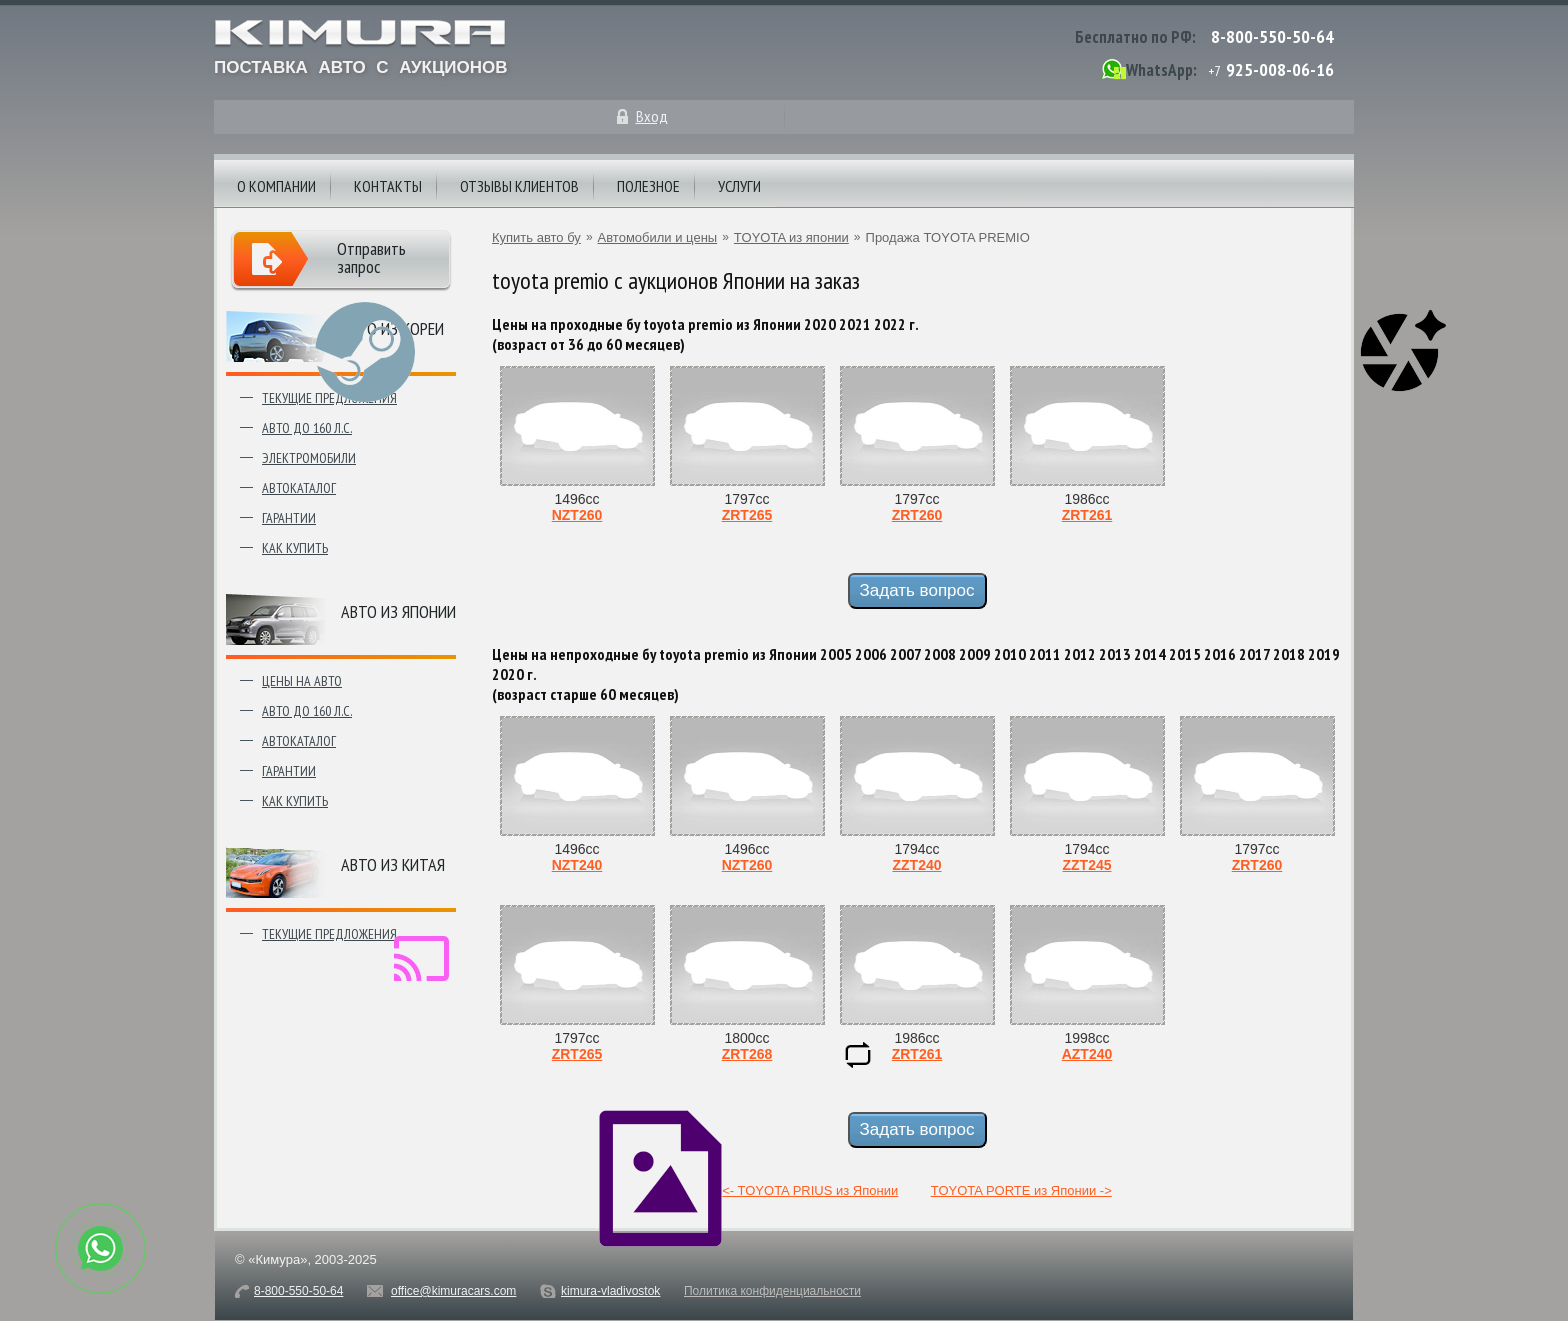 The height and width of the screenshot is (1321, 1568). I want to click on access AI-powered camera features, so click(1399, 352).